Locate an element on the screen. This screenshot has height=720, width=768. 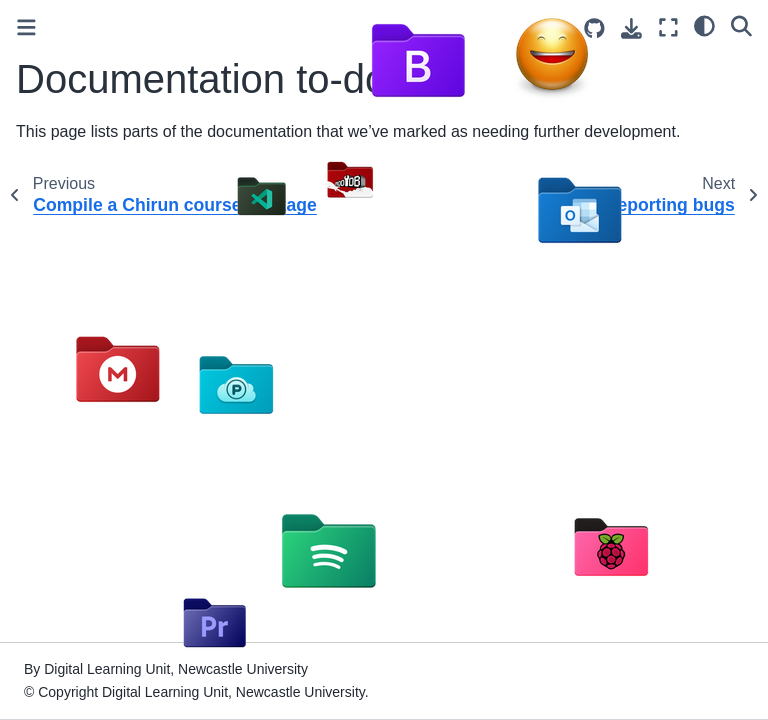
folder containing VS Code Insider projects is located at coordinates (261, 197).